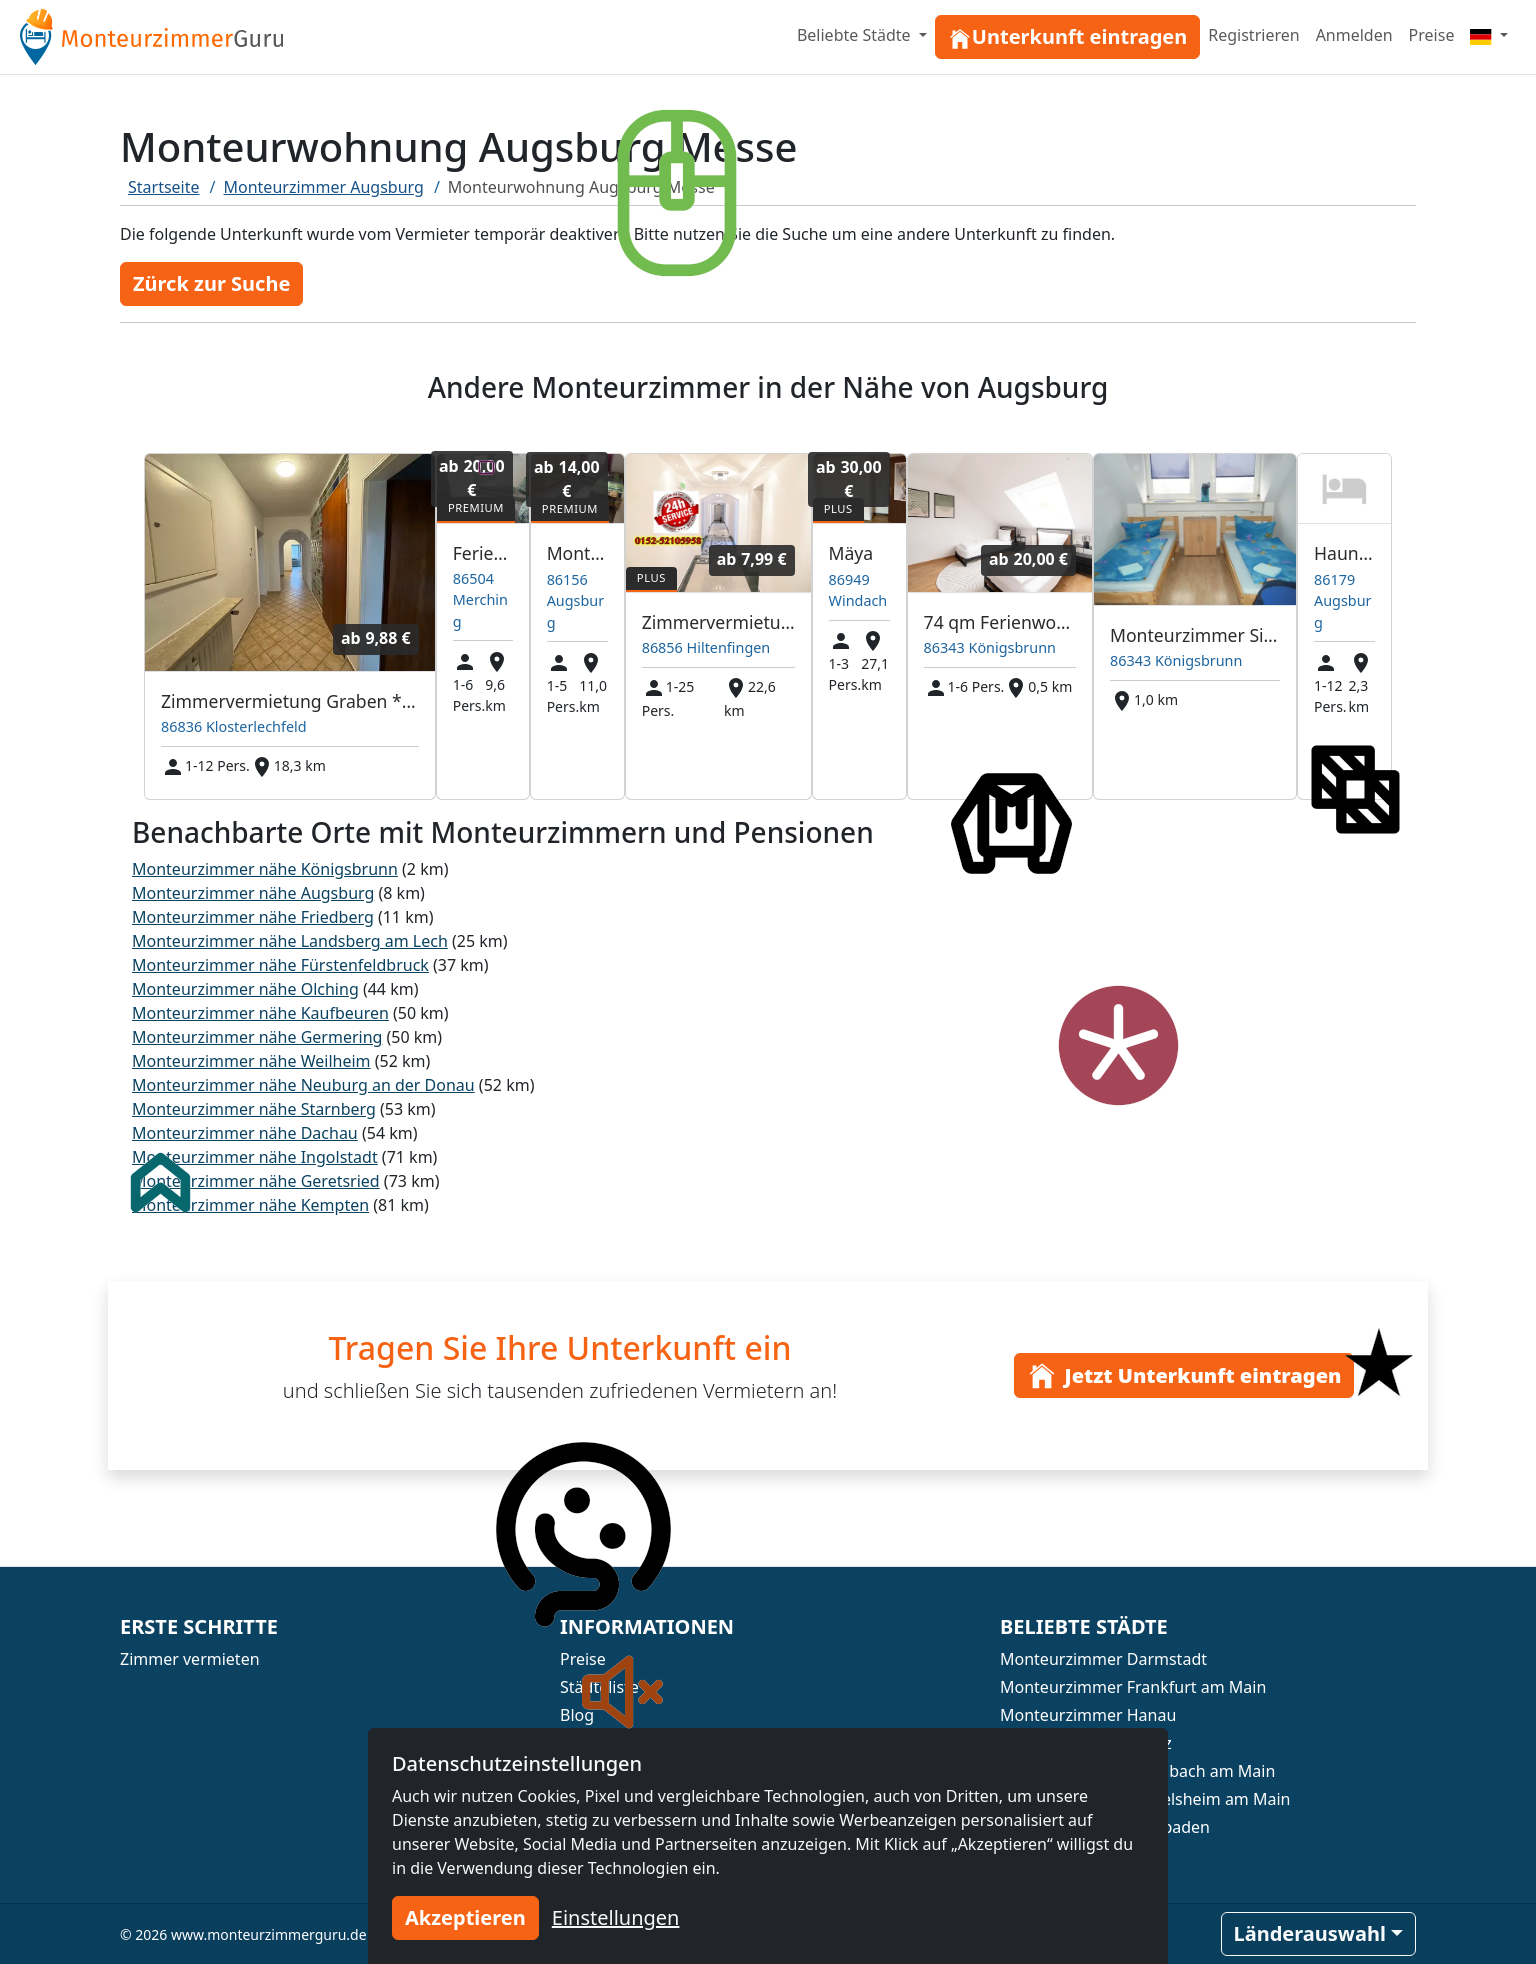 This screenshot has width=1536, height=1964. What do you see at coordinates (160, 1182) in the screenshot?
I see `move item up in a list` at bounding box center [160, 1182].